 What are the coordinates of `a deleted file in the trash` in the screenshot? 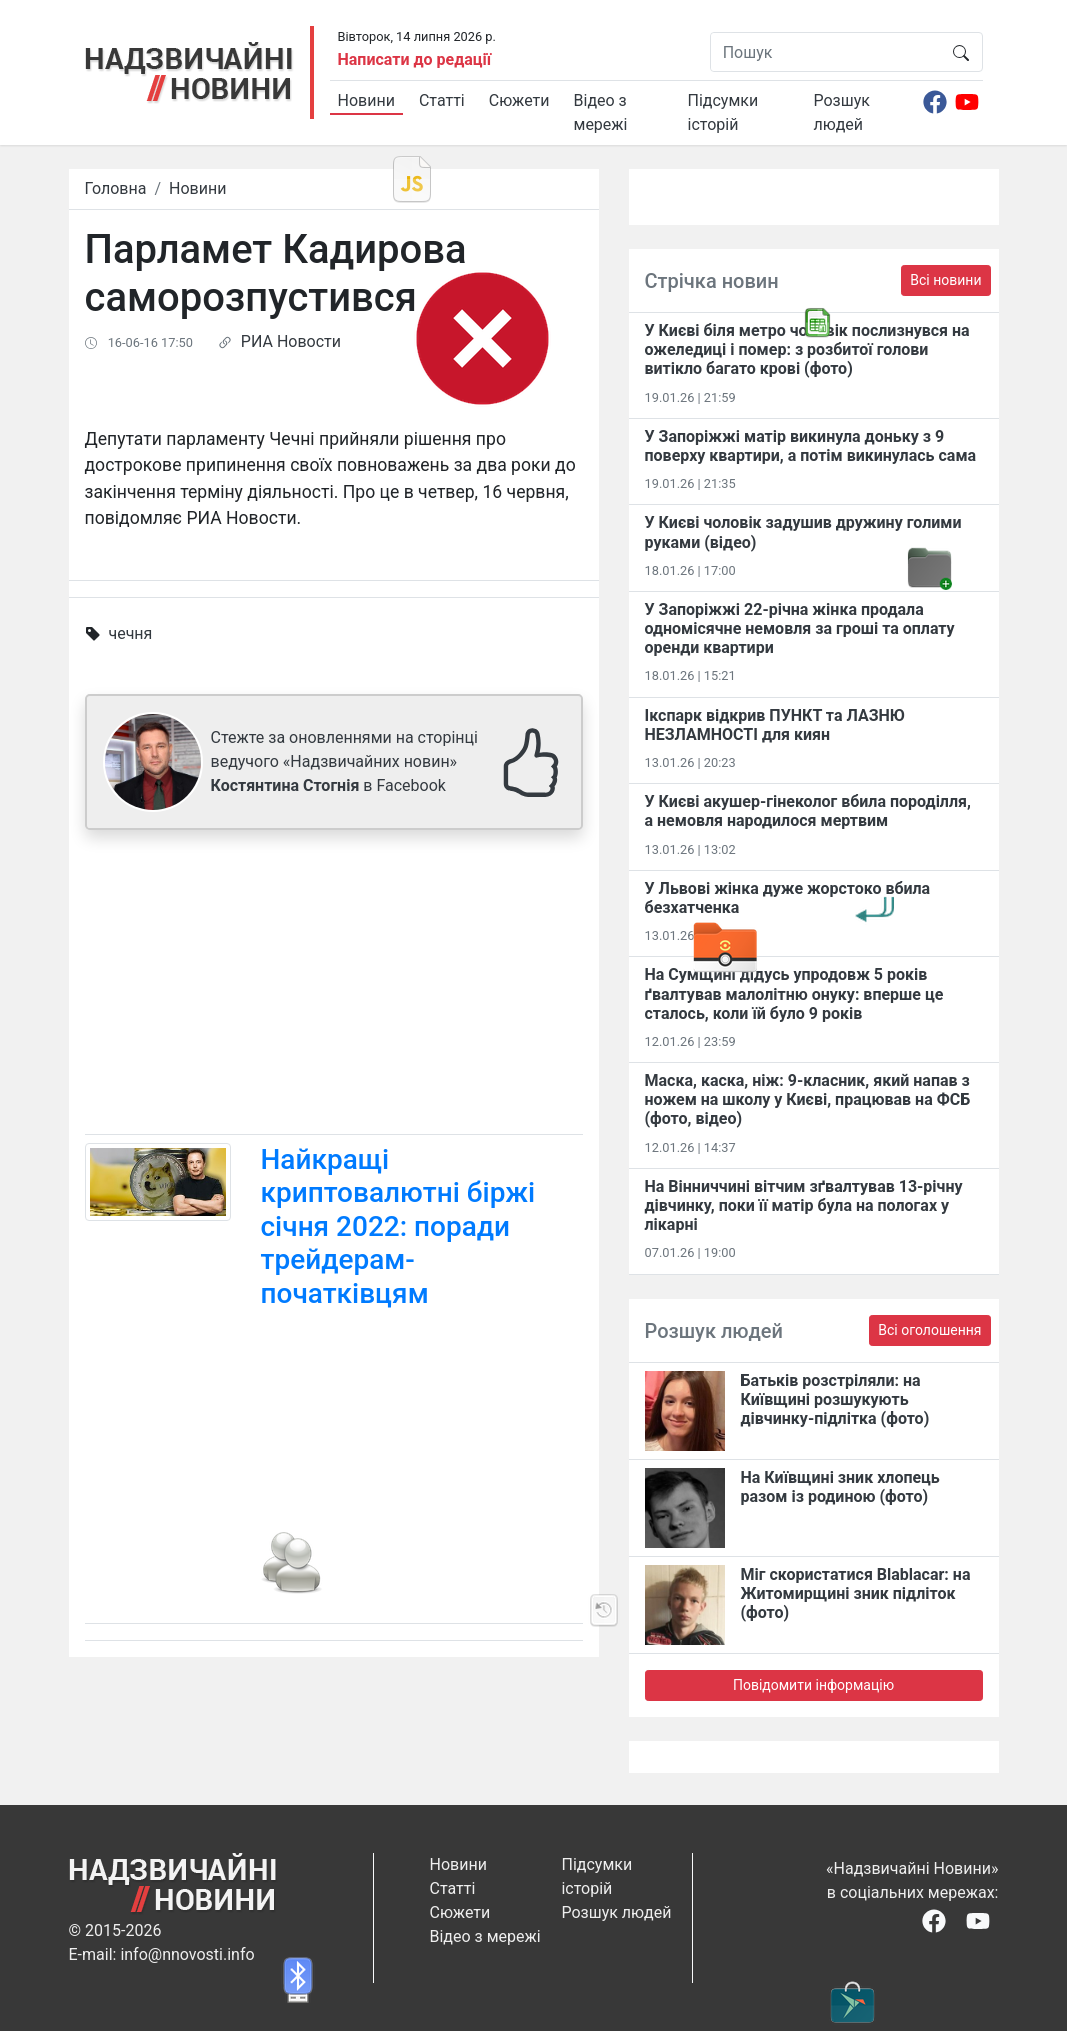 It's located at (604, 1610).